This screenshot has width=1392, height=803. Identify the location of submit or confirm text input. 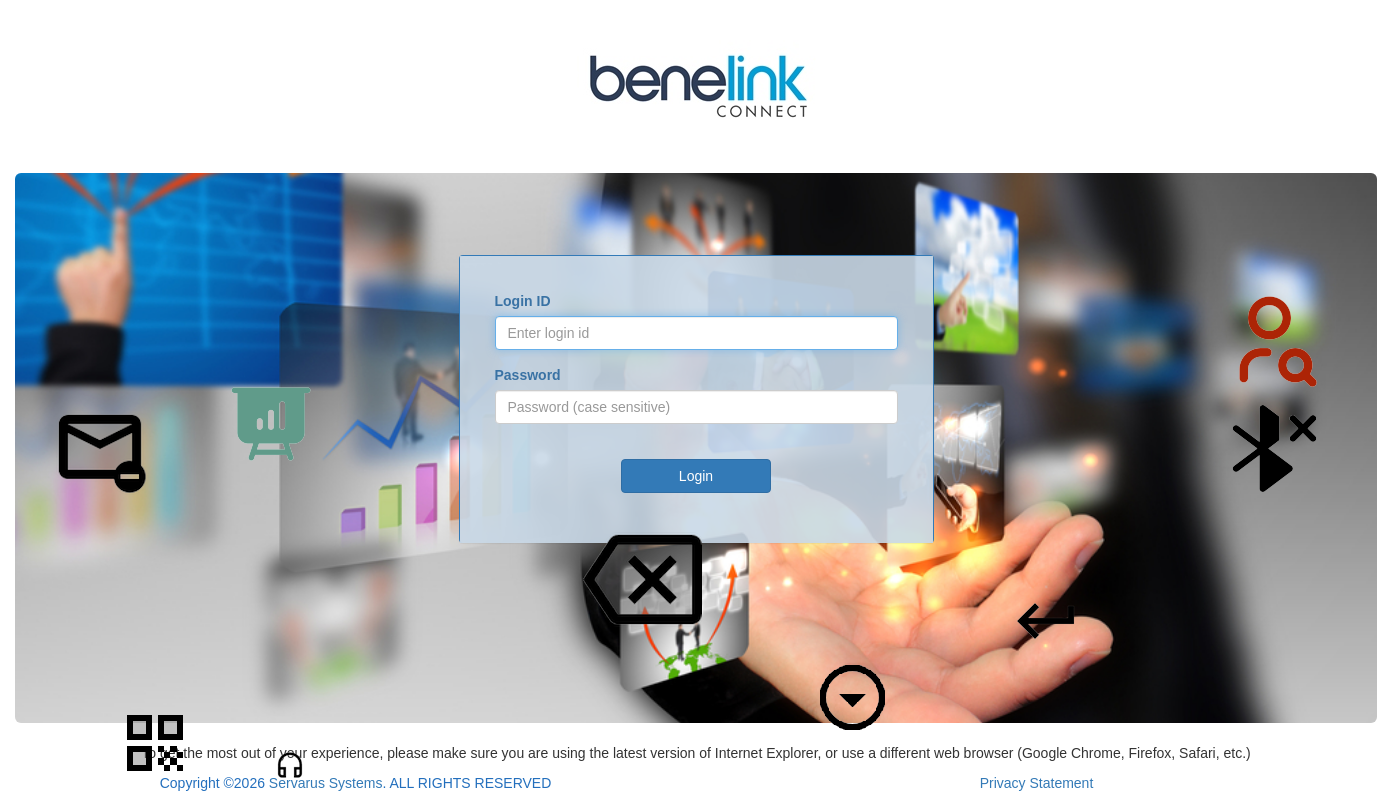
(1047, 621).